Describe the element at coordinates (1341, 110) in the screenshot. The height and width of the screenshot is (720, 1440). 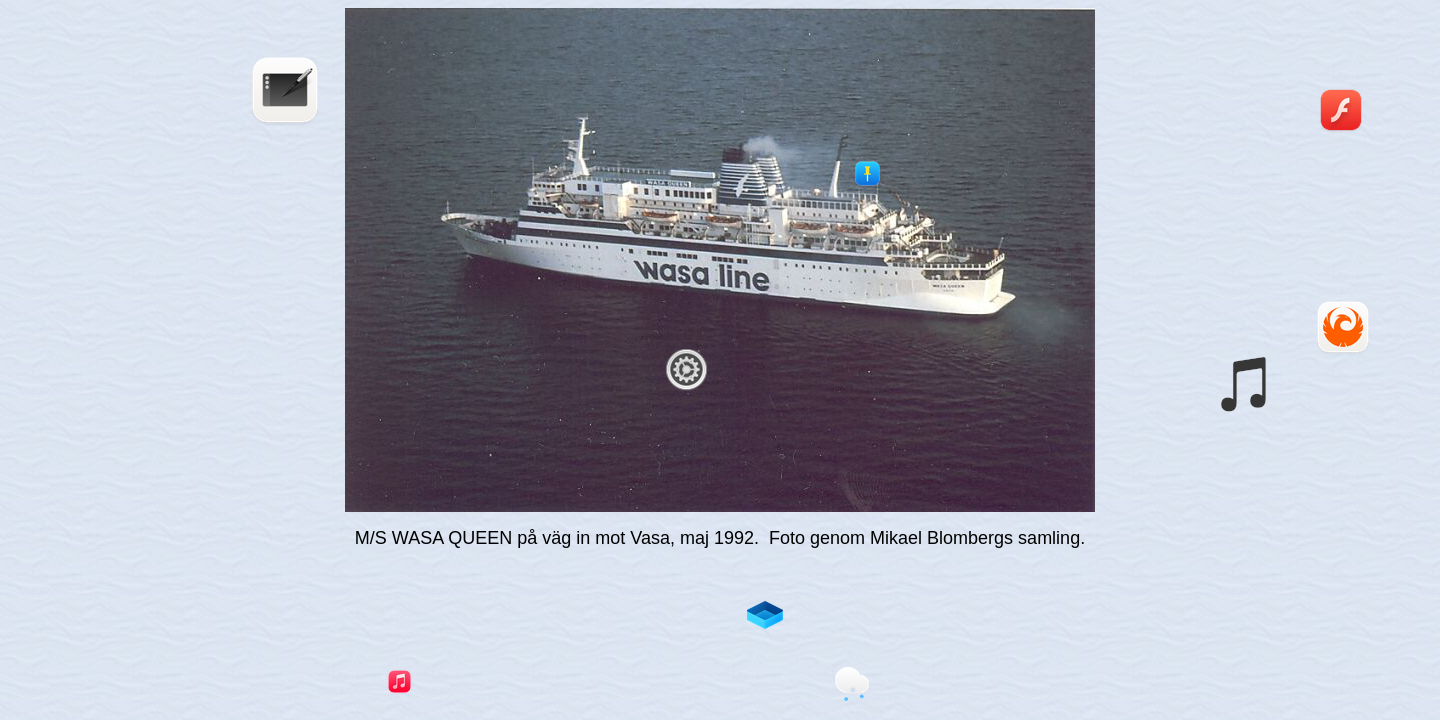
I see `open Adobe Flash Player` at that location.